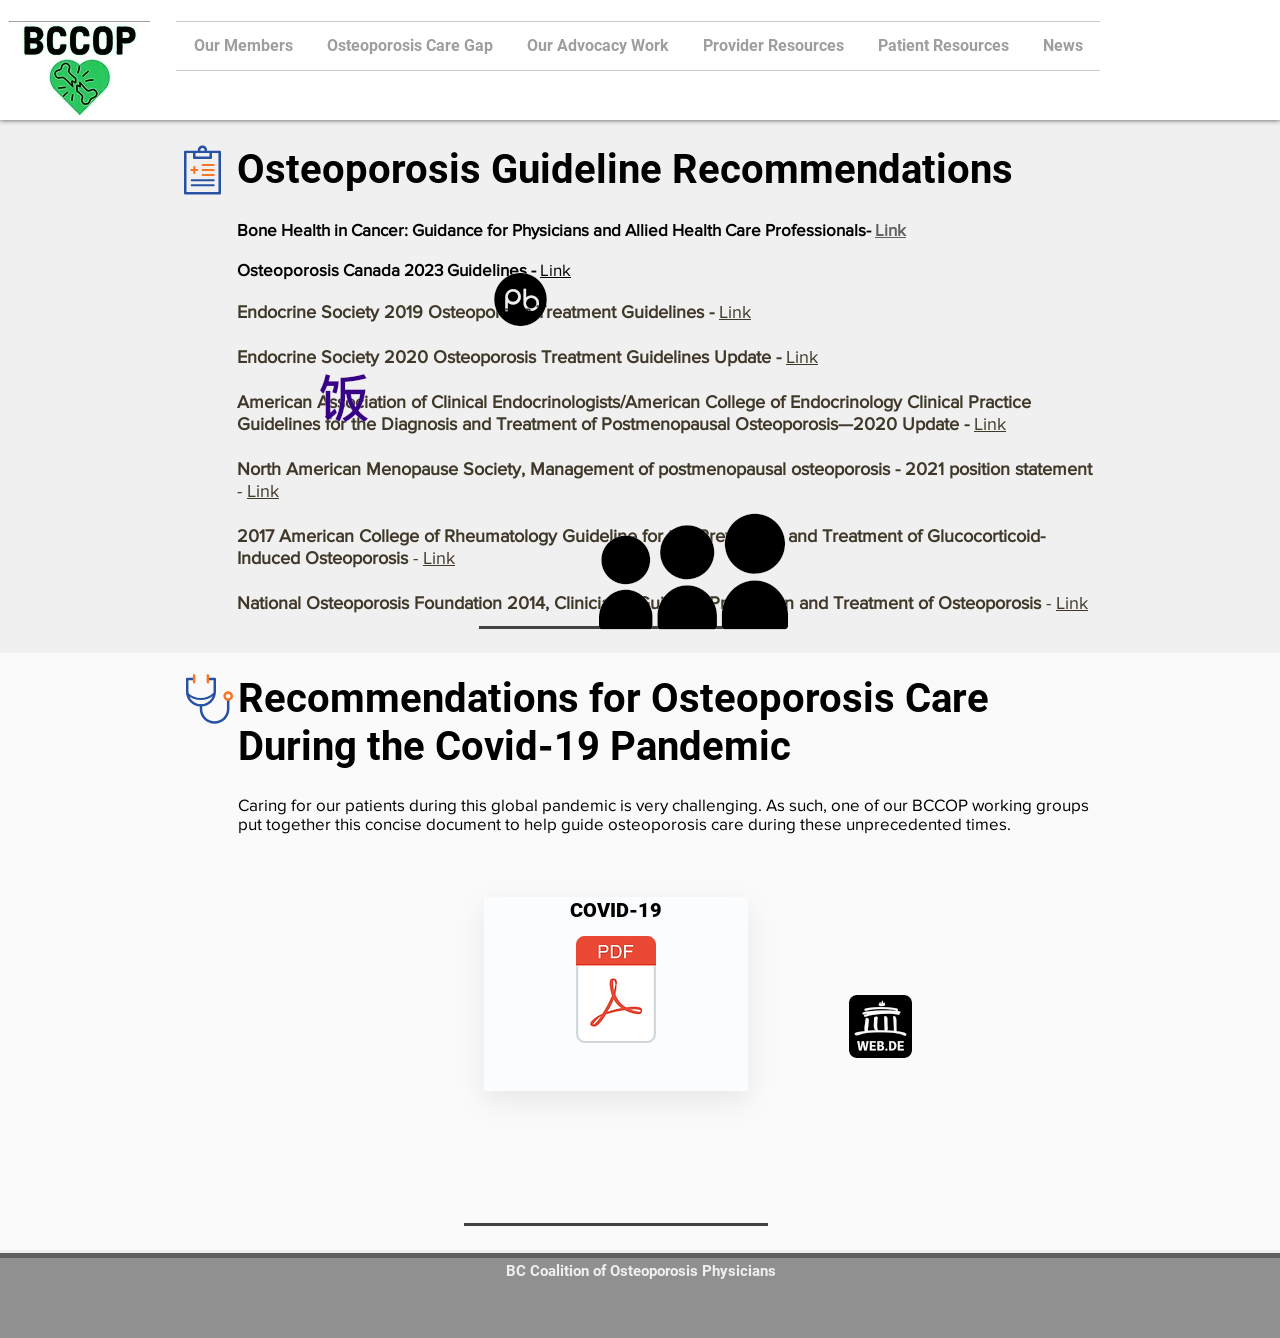  Describe the element at coordinates (520, 299) in the screenshot. I see `prepbytes logo` at that location.